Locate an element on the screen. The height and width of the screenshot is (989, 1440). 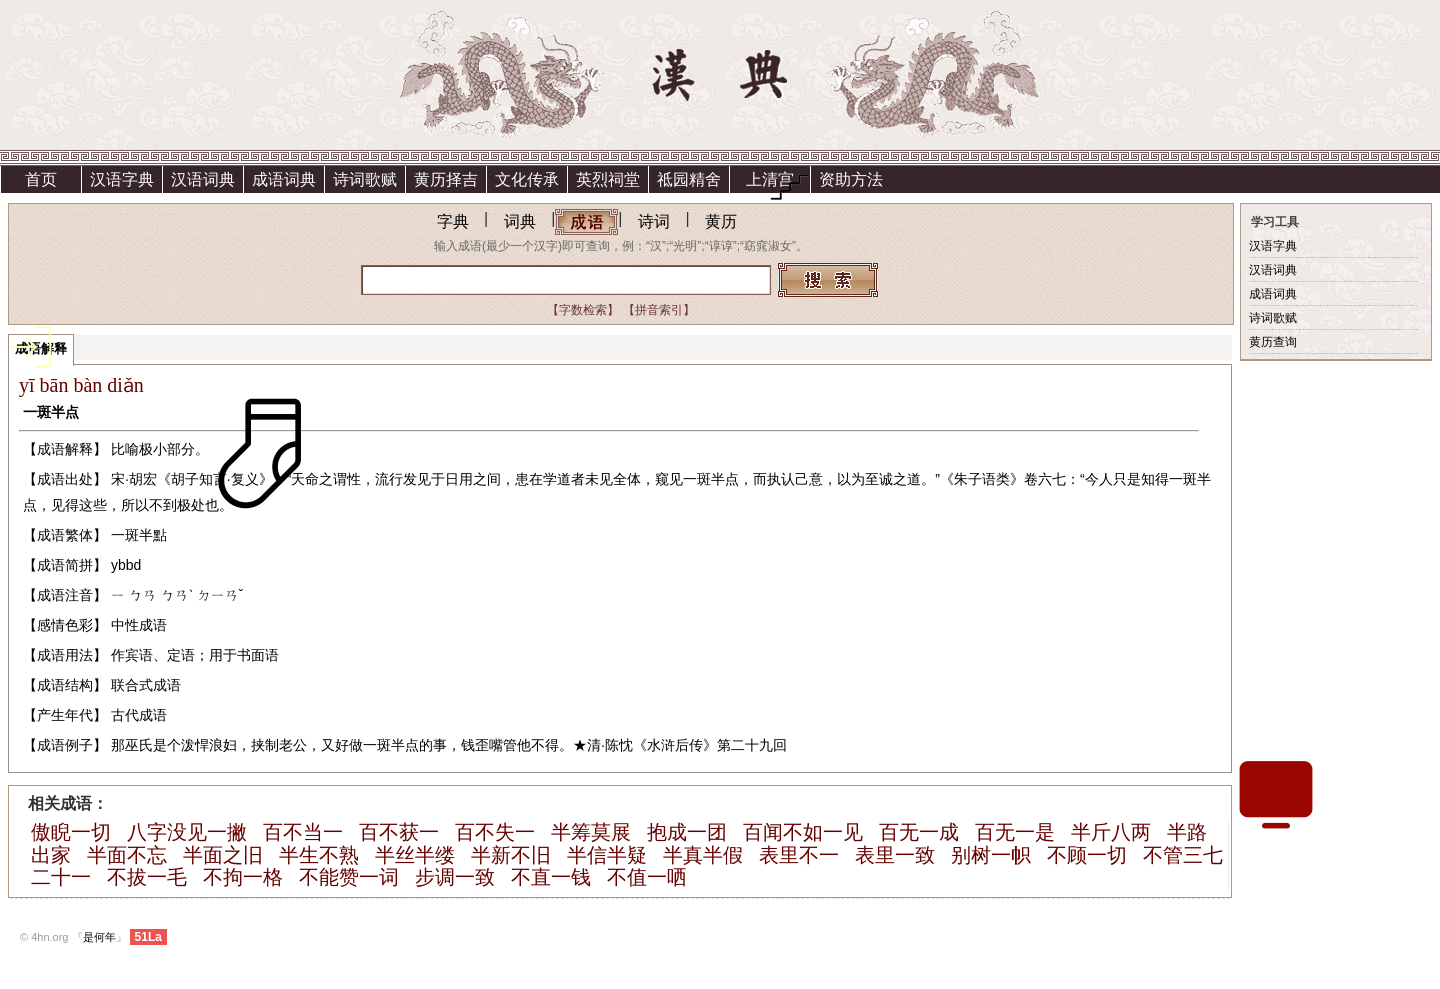
browse clothing or apparel items is located at coordinates (263, 451).